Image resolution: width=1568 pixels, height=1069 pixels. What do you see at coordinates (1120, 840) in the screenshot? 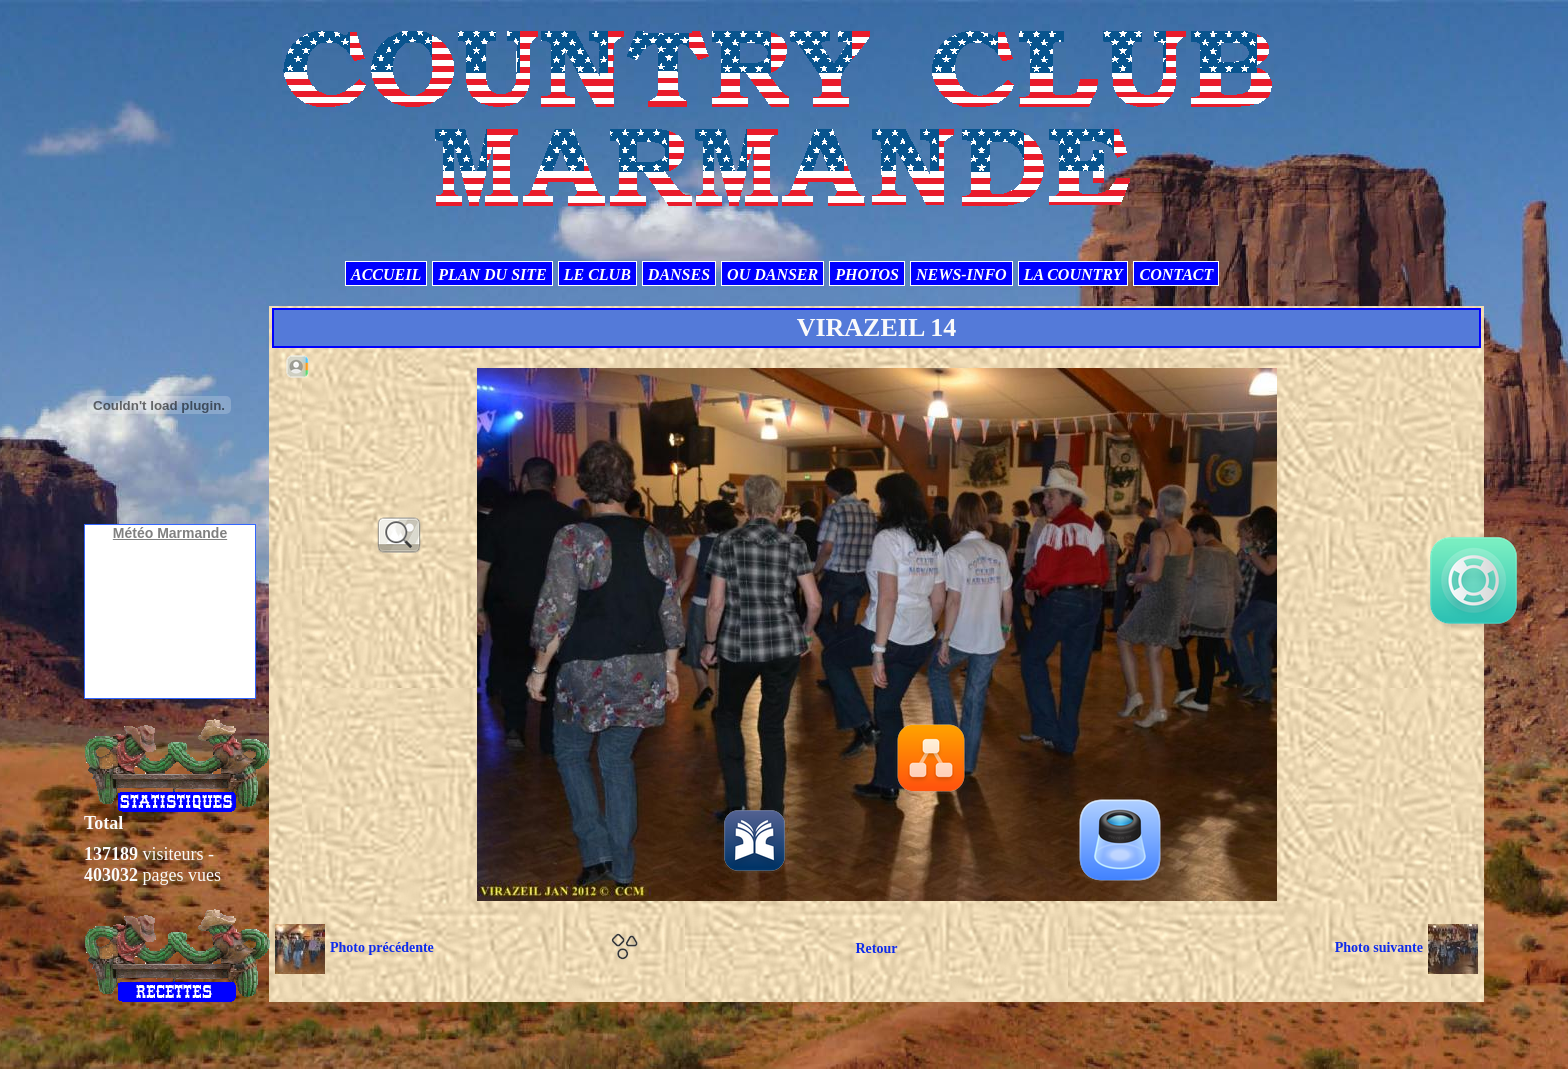
I see `open eye of gnome image viewer` at bounding box center [1120, 840].